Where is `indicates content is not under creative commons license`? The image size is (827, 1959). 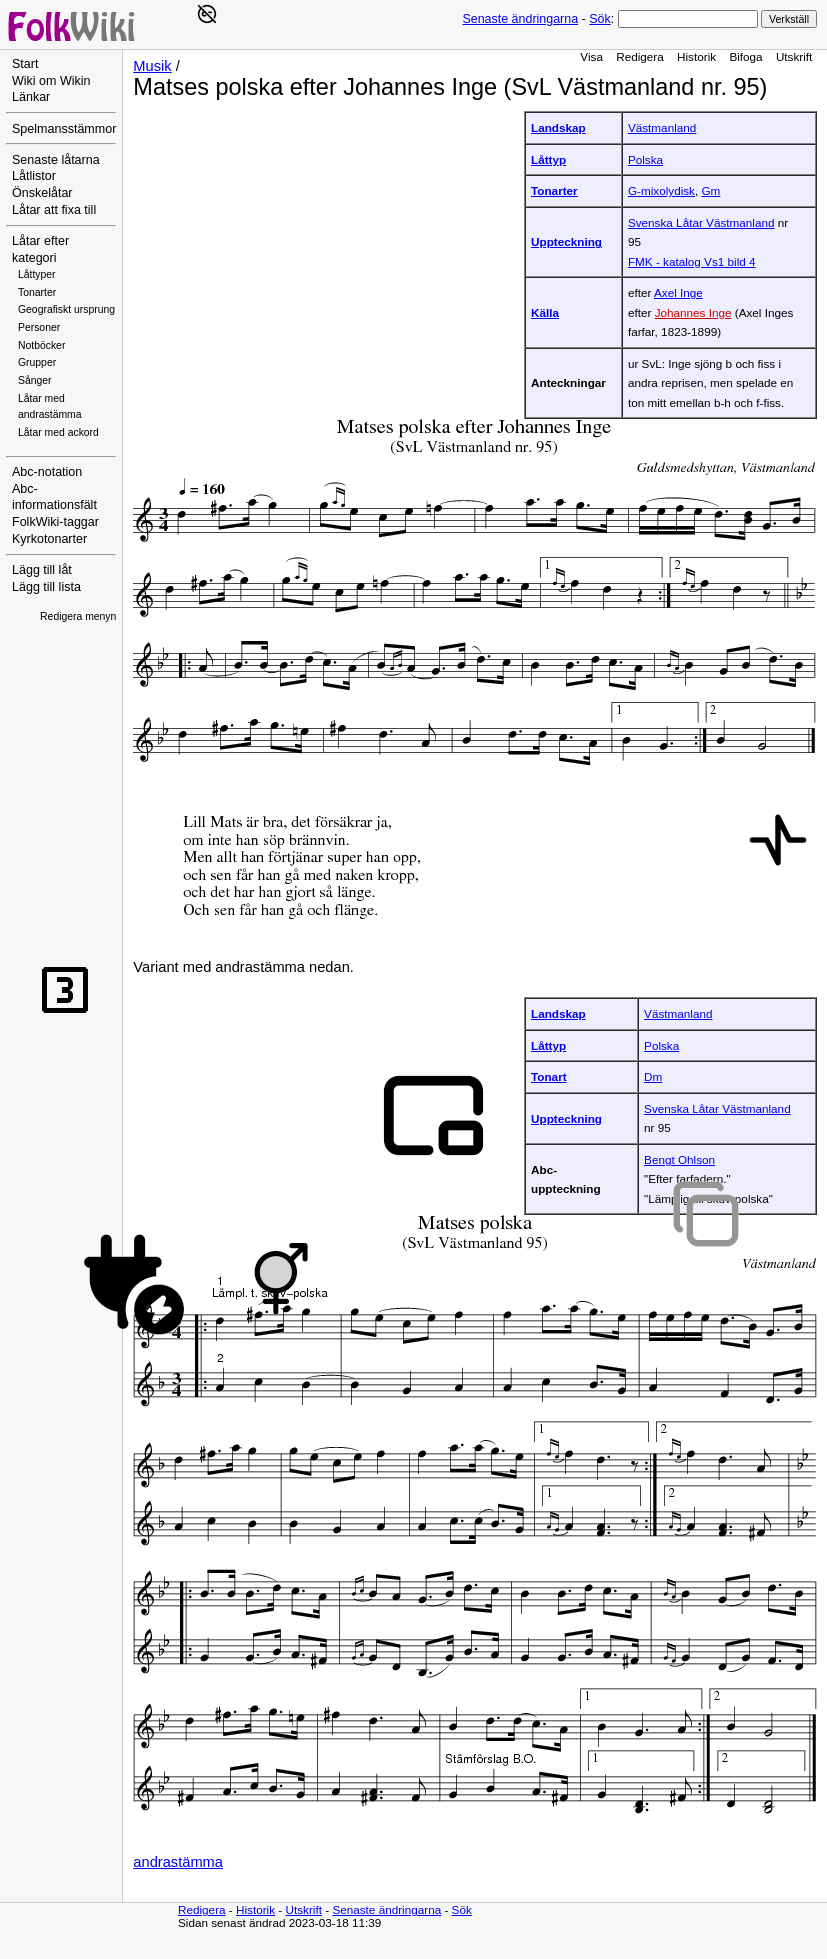
indicates content is not under creative commons license is located at coordinates (207, 14).